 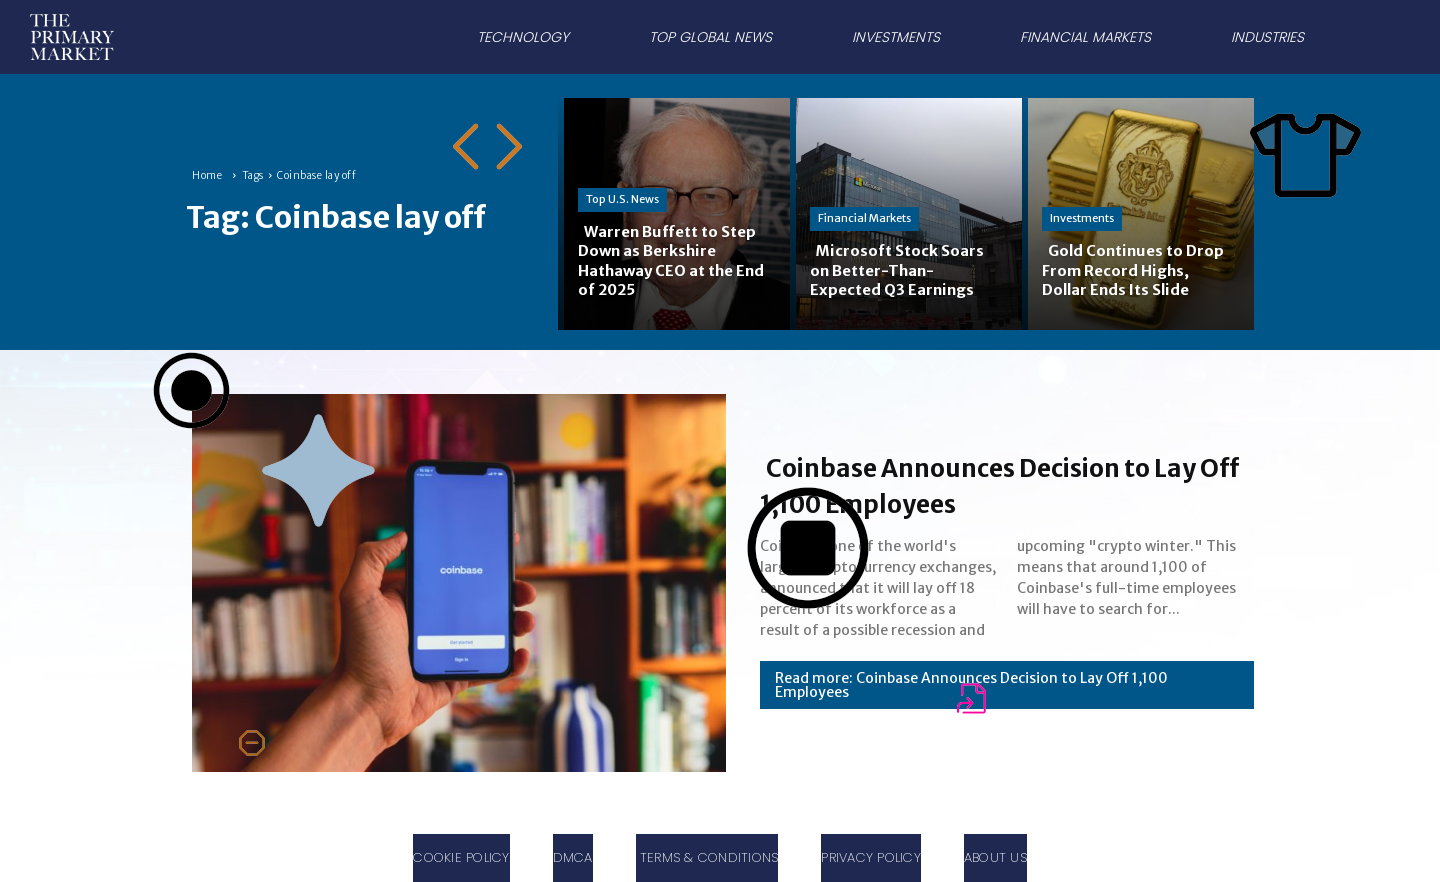 What do you see at coordinates (191, 390) in the screenshot?
I see `a selected radio button option` at bounding box center [191, 390].